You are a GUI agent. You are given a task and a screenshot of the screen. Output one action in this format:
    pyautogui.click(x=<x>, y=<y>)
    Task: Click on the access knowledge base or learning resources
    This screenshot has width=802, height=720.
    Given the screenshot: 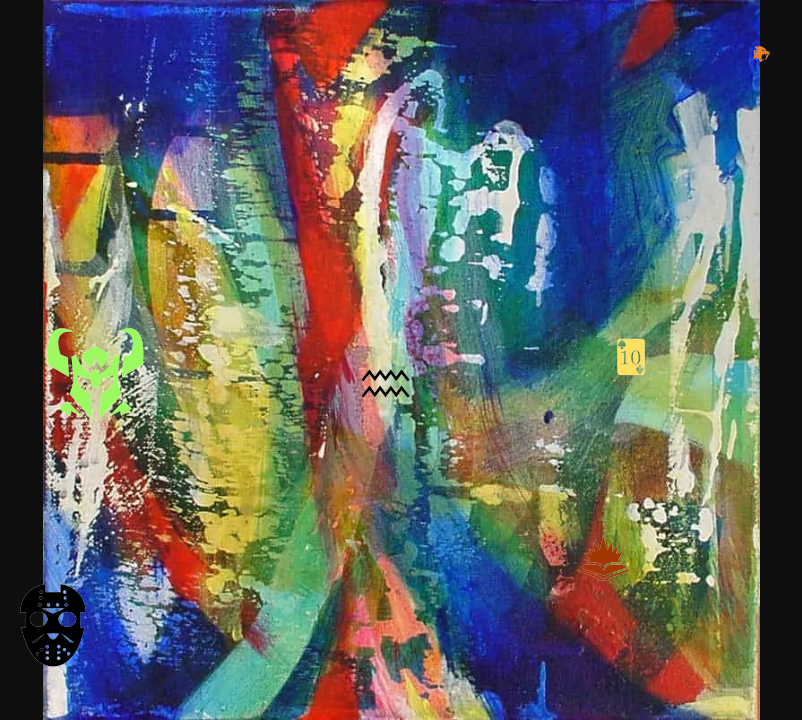 What is the action you would take?
    pyautogui.click(x=603, y=561)
    